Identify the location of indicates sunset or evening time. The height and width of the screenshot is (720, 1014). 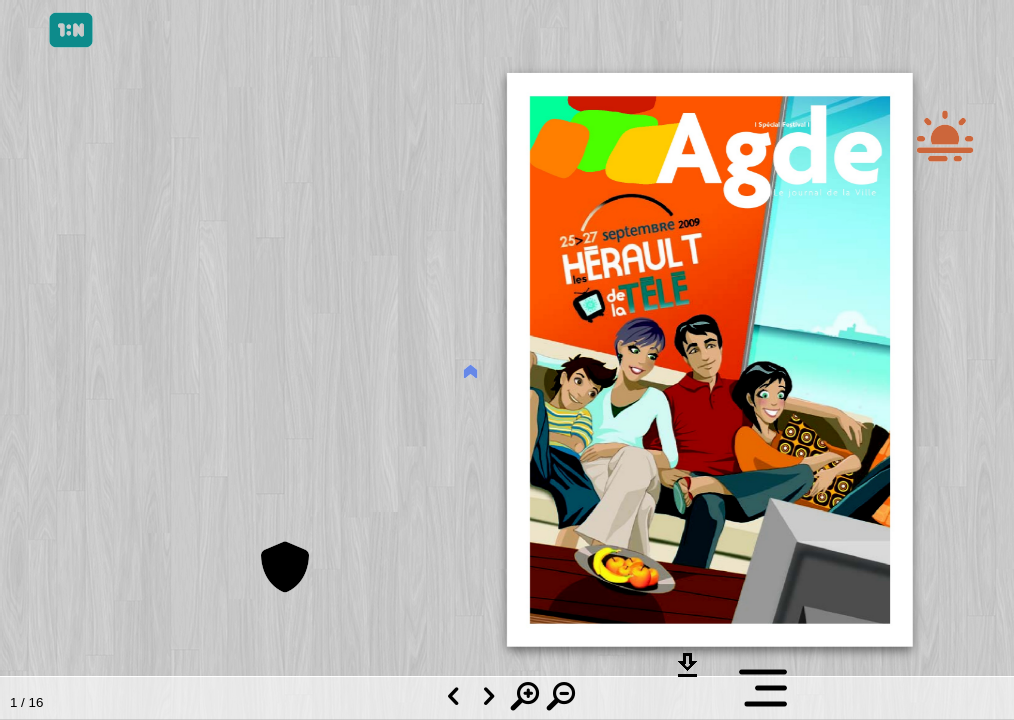
(945, 136).